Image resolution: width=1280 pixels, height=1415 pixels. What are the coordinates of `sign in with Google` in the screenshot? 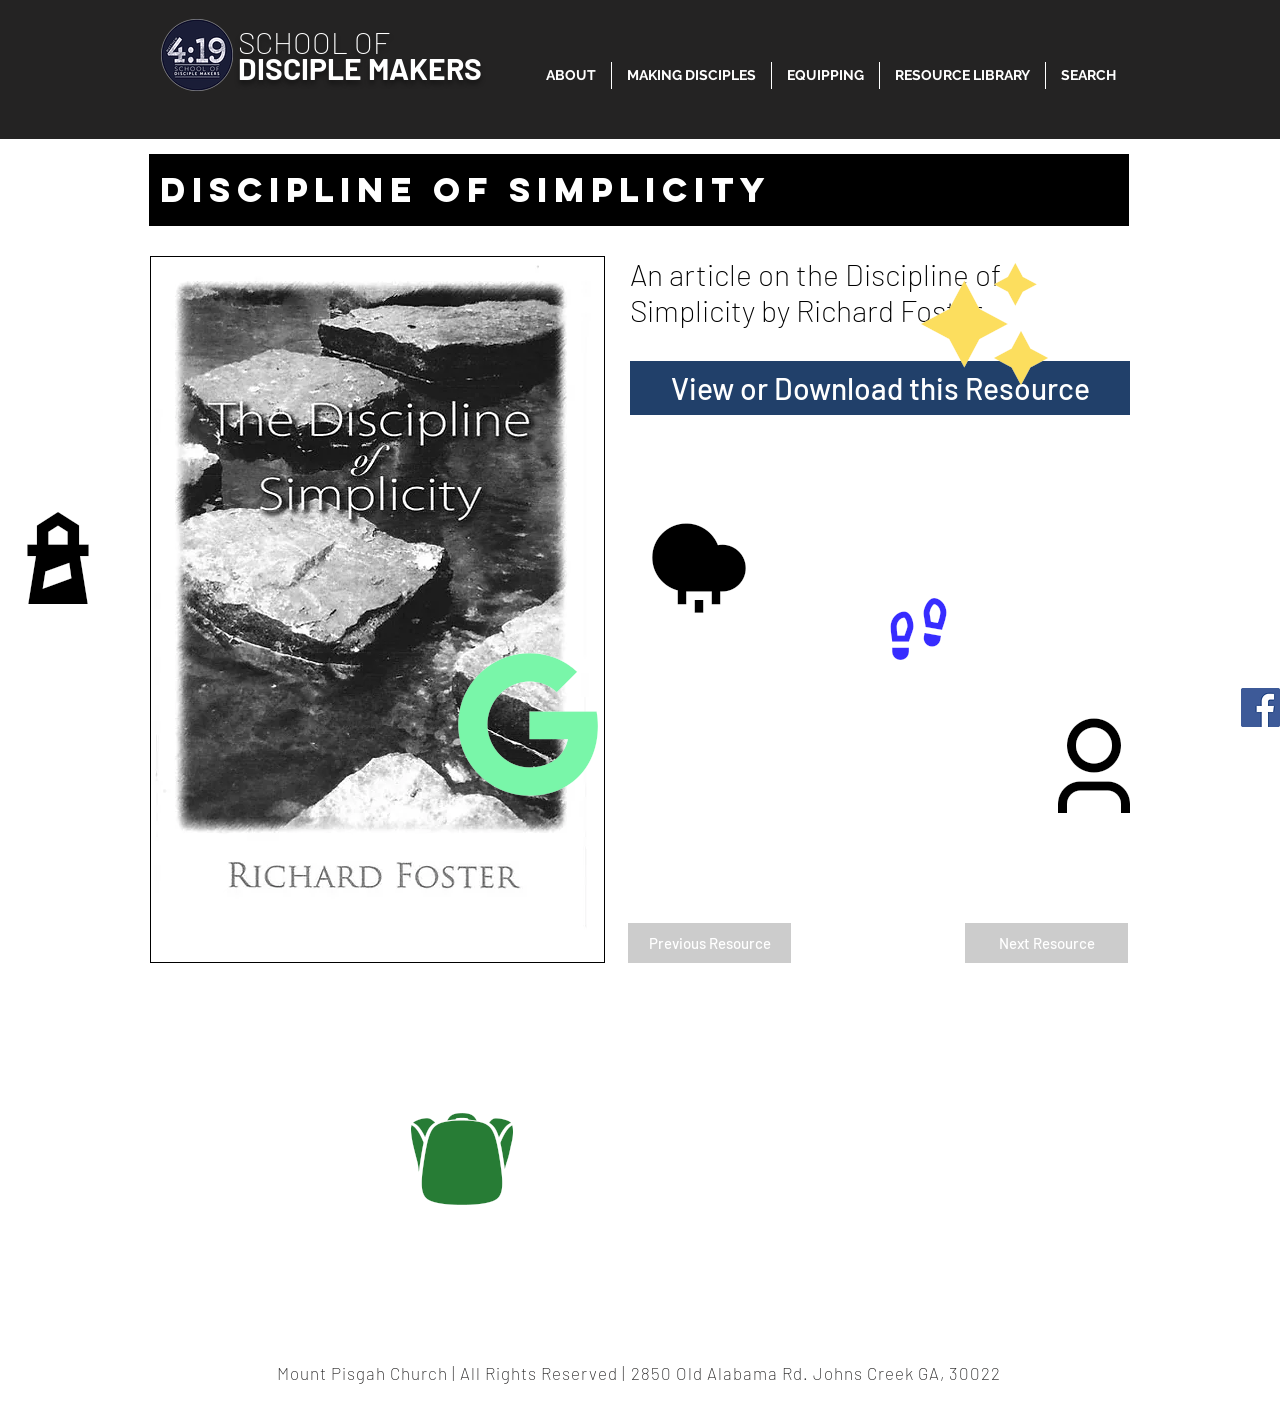 It's located at (529, 724).